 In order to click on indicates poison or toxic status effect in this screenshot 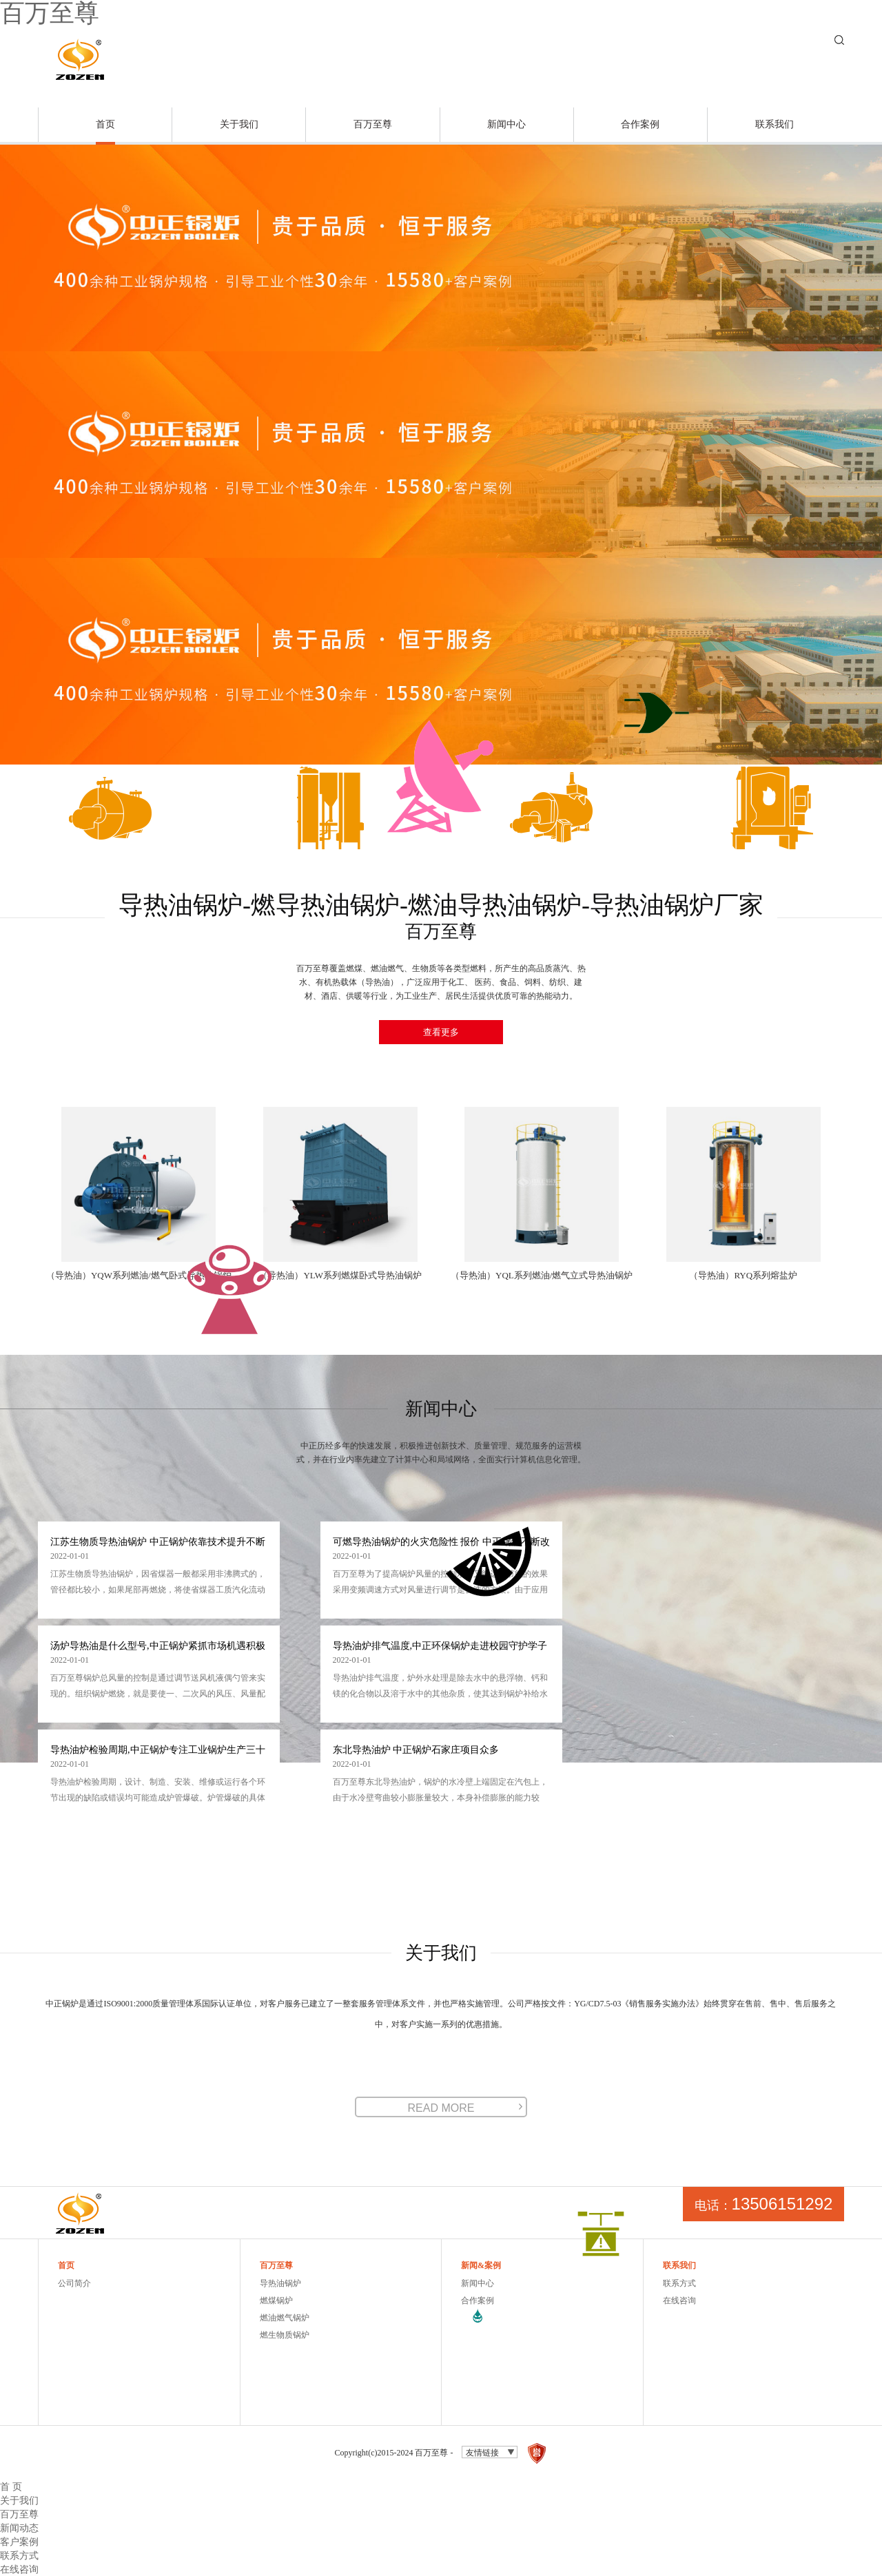, I will do `click(478, 2316)`.